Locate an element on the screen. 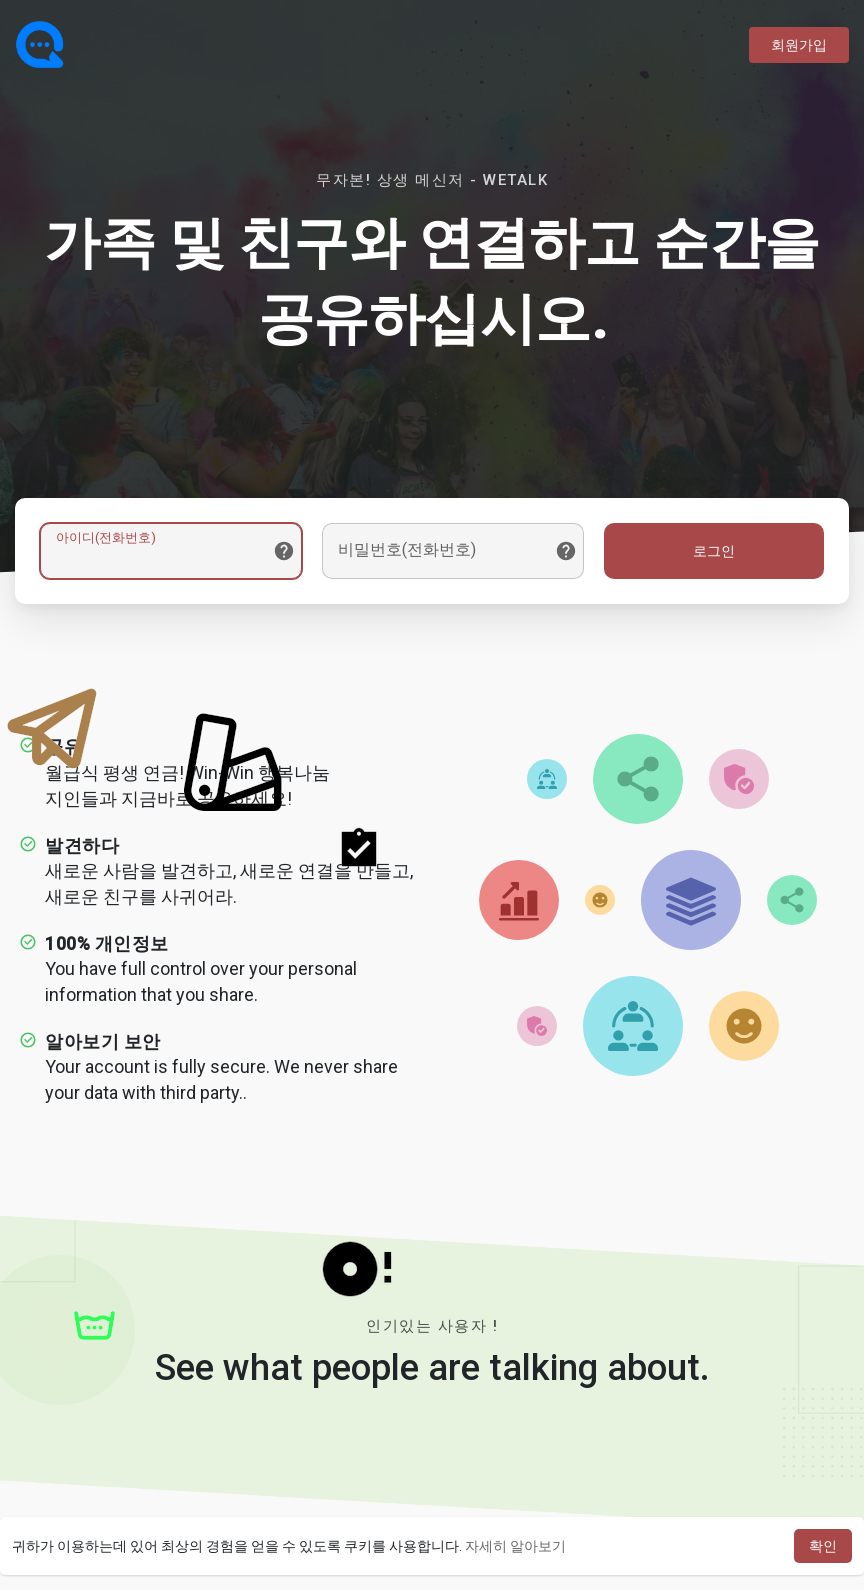 This screenshot has height=1590, width=864. access color palette or theme options is located at coordinates (229, 766).